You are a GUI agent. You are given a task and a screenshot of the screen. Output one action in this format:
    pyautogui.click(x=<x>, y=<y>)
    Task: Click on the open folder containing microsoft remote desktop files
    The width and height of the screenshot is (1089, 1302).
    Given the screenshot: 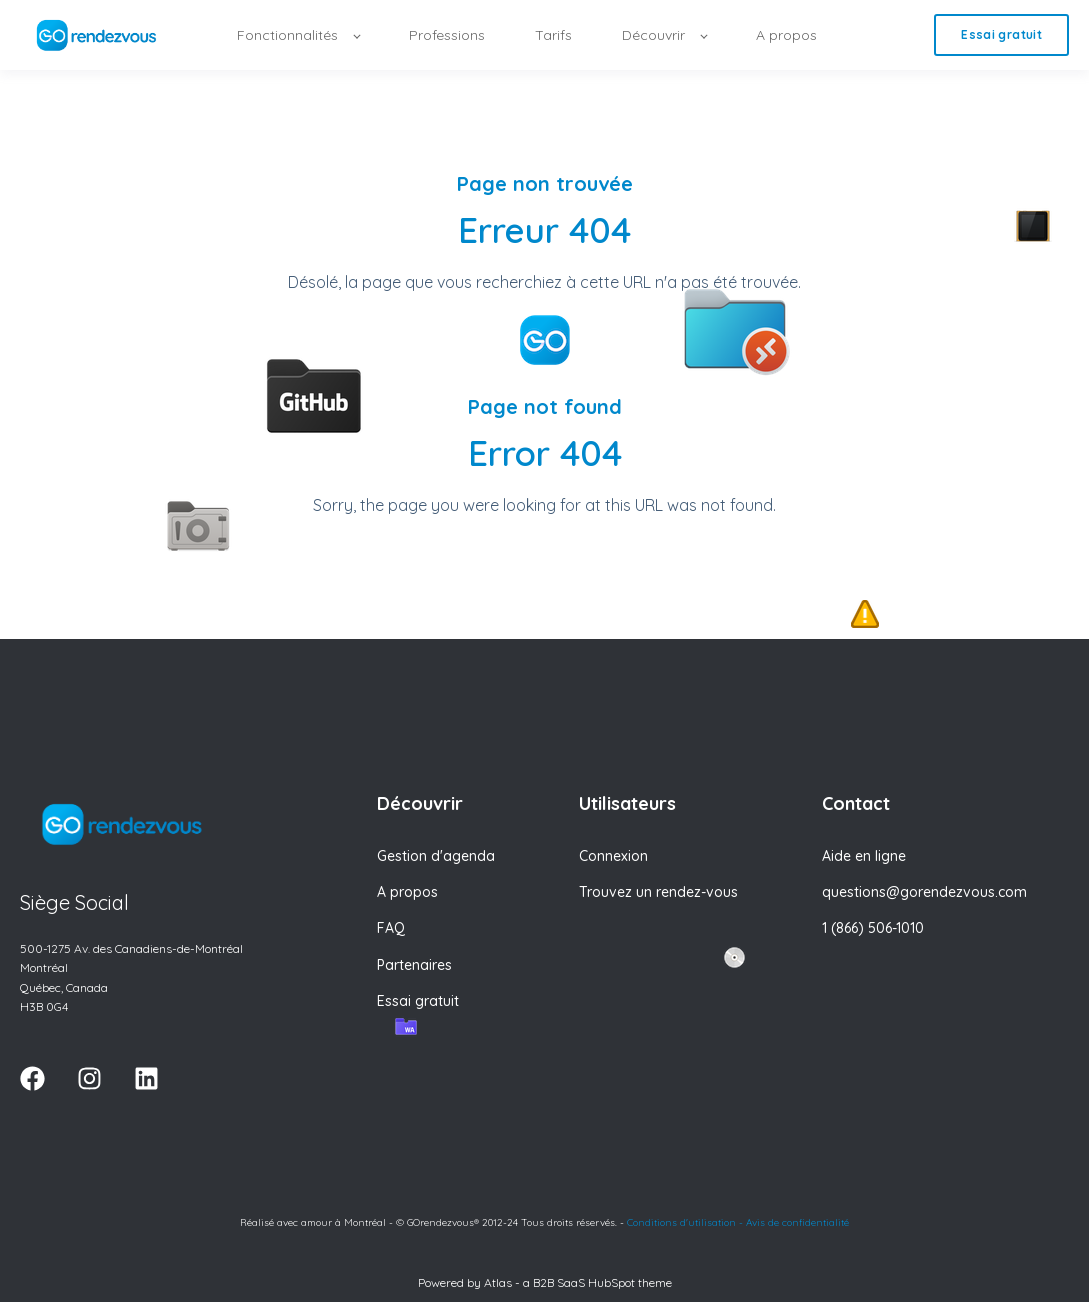 What is the action you would take?
    pyautogui.click(x=734, y=331)
    